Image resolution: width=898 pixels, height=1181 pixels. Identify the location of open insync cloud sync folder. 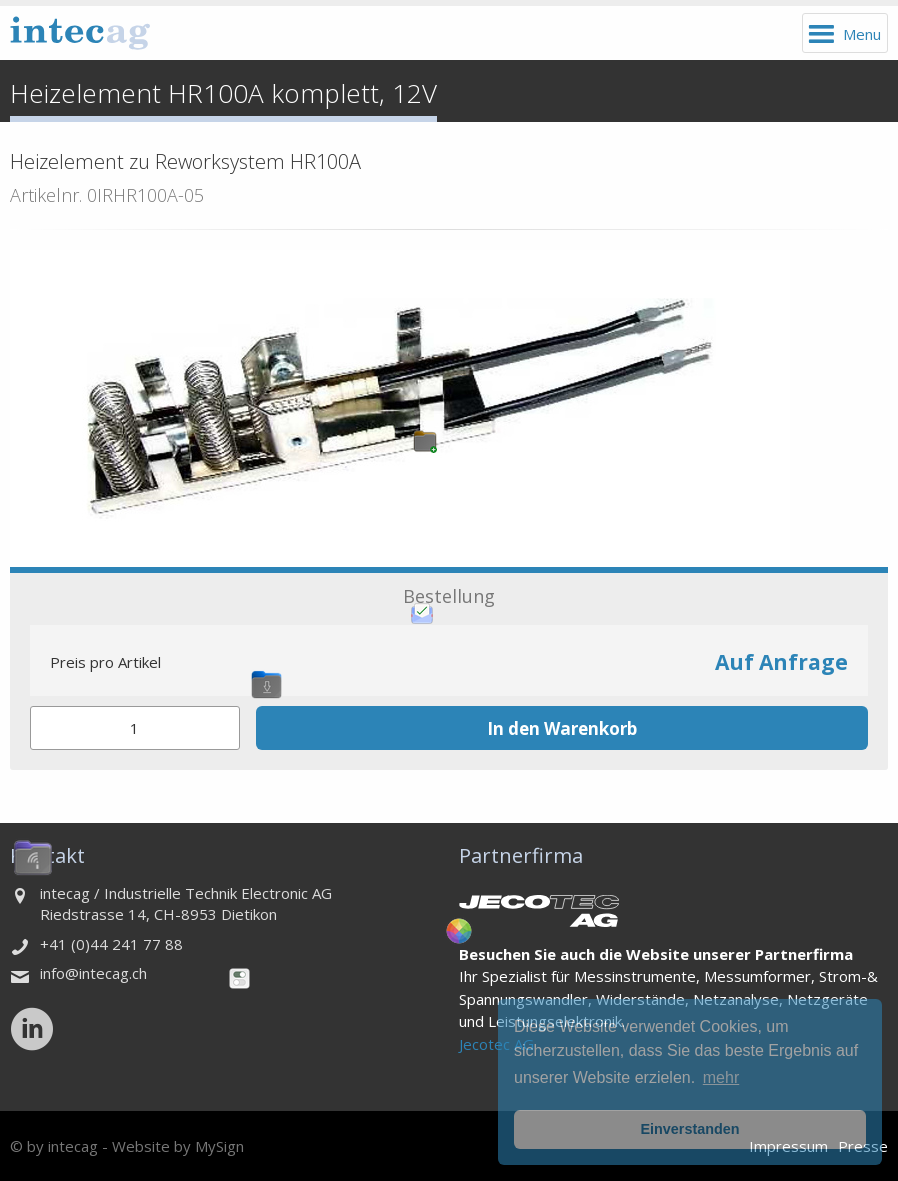
(33, 857).